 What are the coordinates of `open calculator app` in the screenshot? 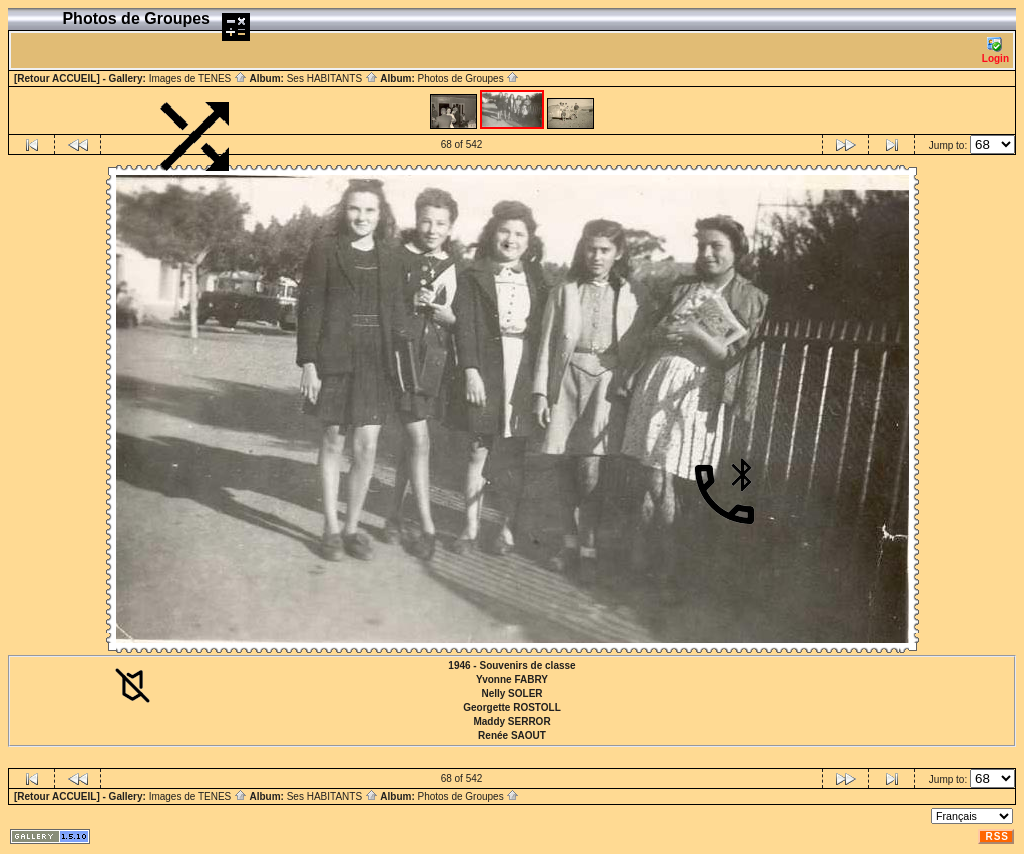 It's located at (236, 27).